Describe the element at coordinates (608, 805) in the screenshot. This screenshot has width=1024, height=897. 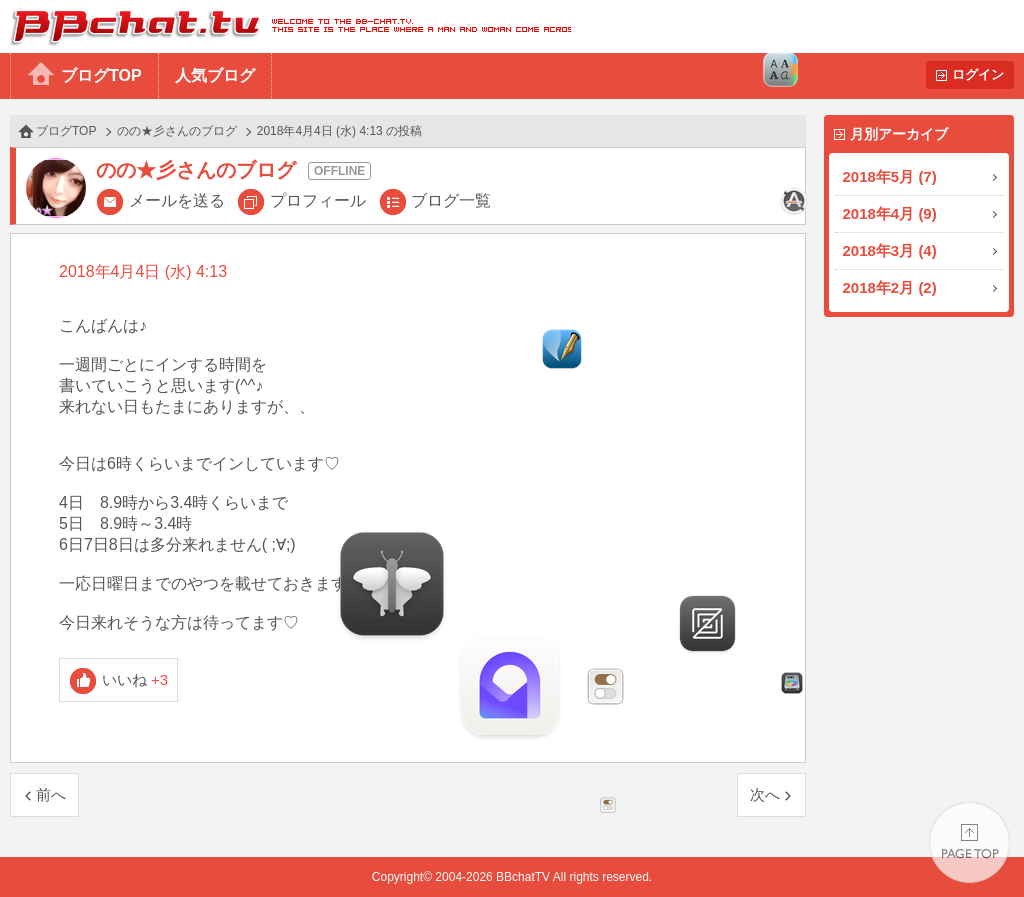
I see `open unity tweak tool settings` at that location.